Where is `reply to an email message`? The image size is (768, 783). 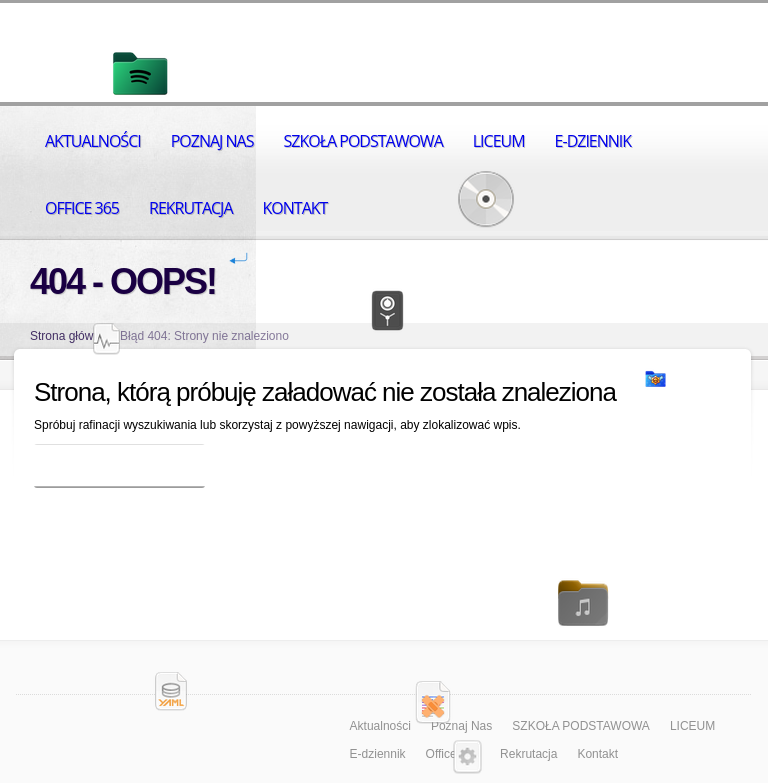
reply to an email message is located at coordinates (238, 257).